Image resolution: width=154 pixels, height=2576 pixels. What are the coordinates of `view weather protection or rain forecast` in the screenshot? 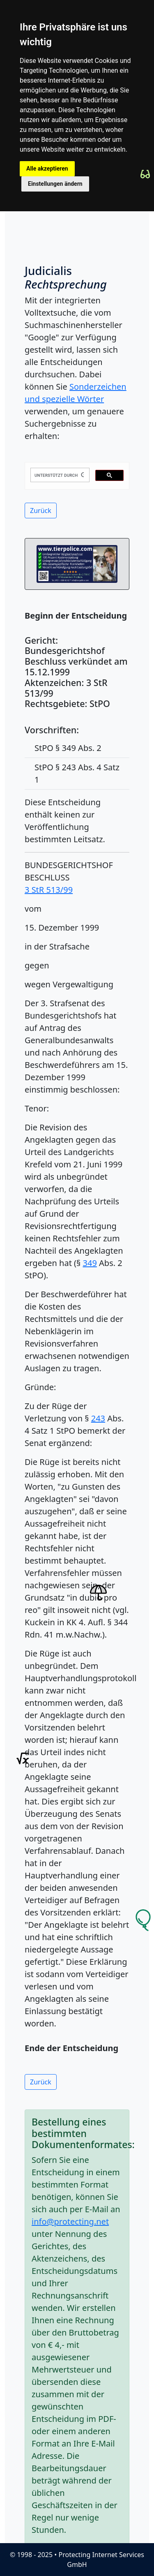 It's located at (98, 1592).